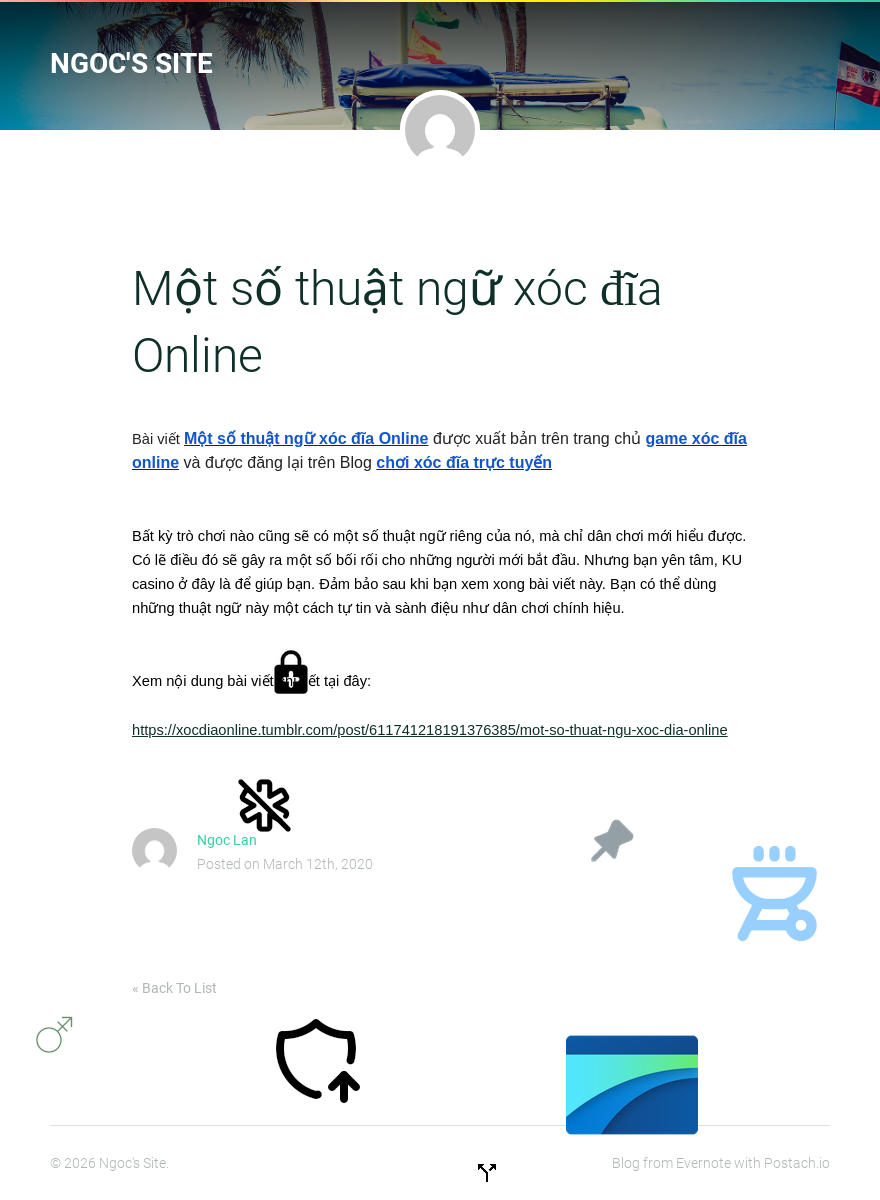  What do you see at coordinates (316, 1059) in the screenshot?
I see `upgrade or enhance security protection` at bounding box center [316, 1059].